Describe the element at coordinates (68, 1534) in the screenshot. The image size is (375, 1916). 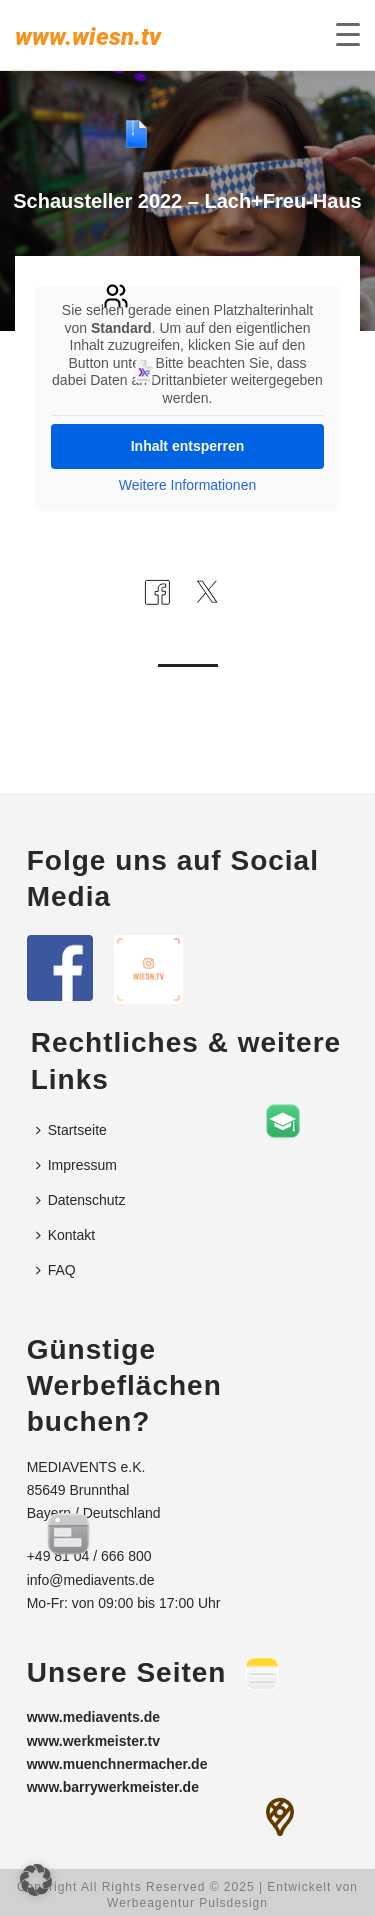
I see `access window tiling and layout settings` at that location.